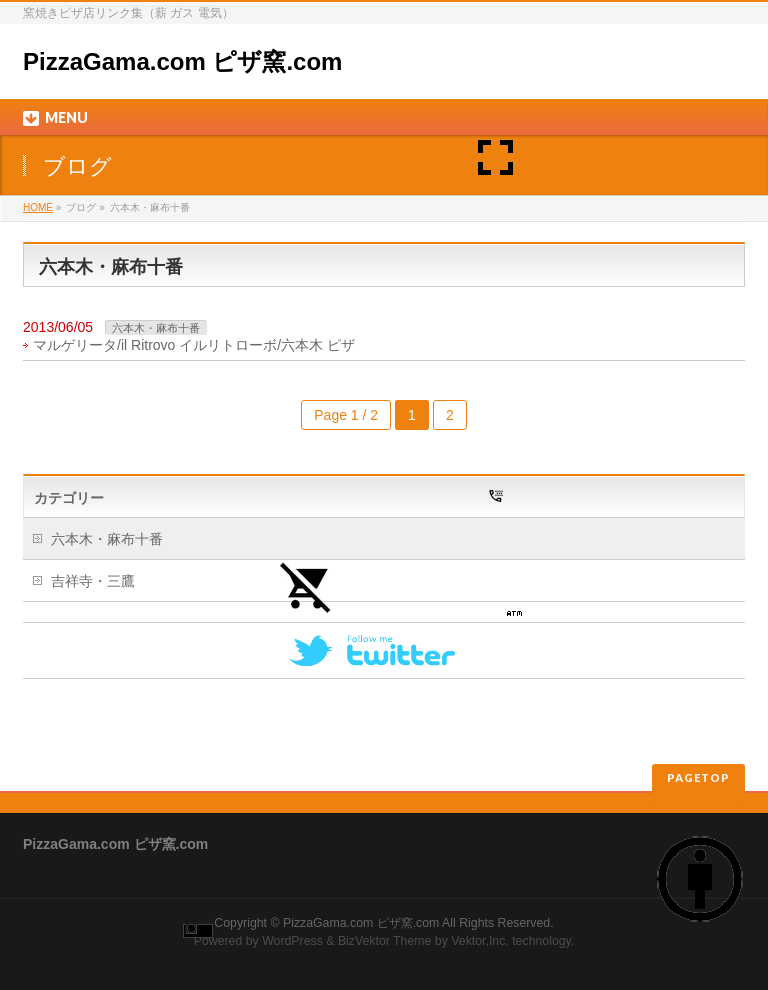  What do you see at coordinates (306, 586) in the screenshot?
I see `remove item from shopping cart` at bounding box center [306, 586].